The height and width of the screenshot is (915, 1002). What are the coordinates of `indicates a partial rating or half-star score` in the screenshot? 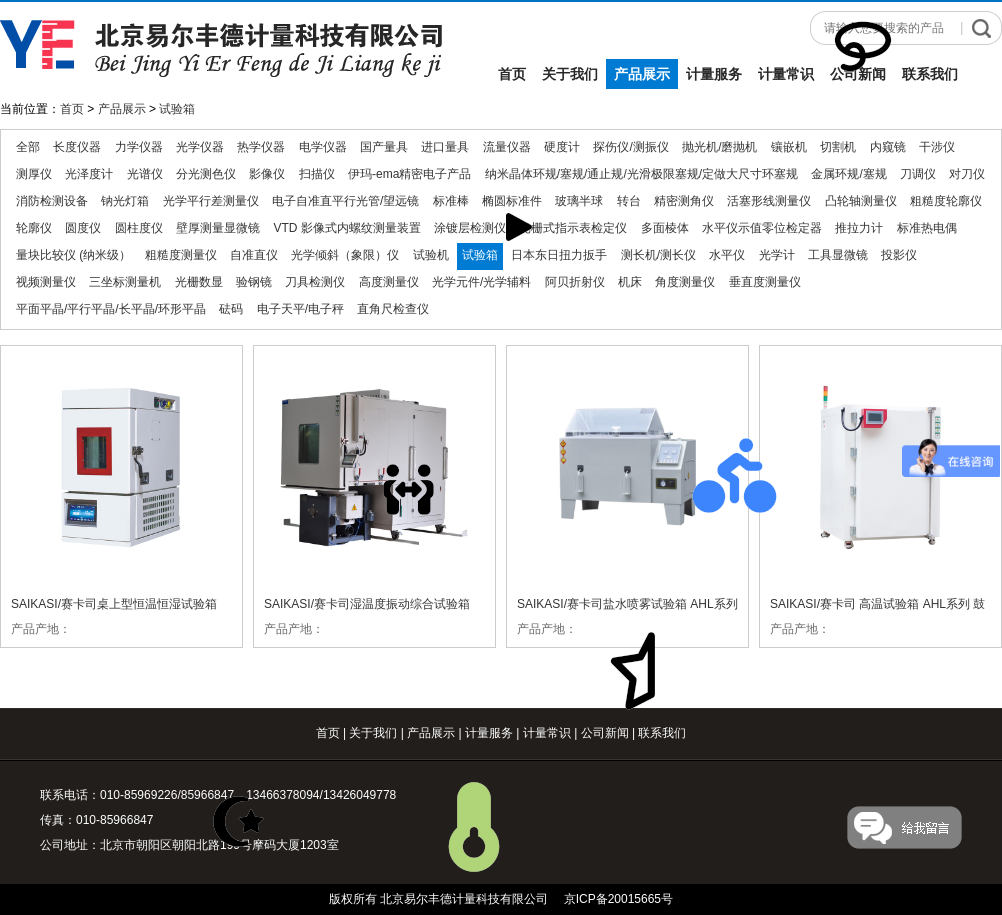 It's located at (652, 673).